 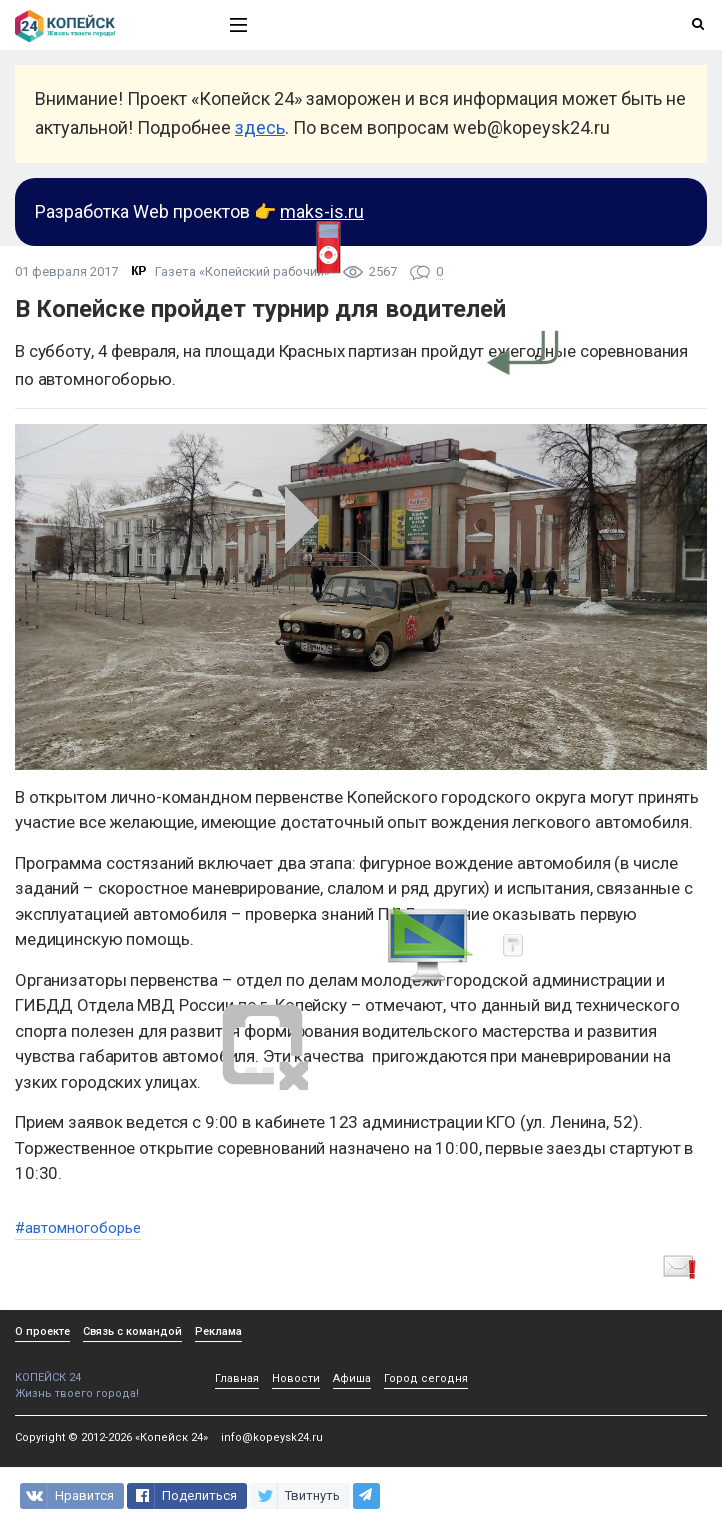 I want to click on reply to all recipients in an email thread, so click(x=521, y=352).